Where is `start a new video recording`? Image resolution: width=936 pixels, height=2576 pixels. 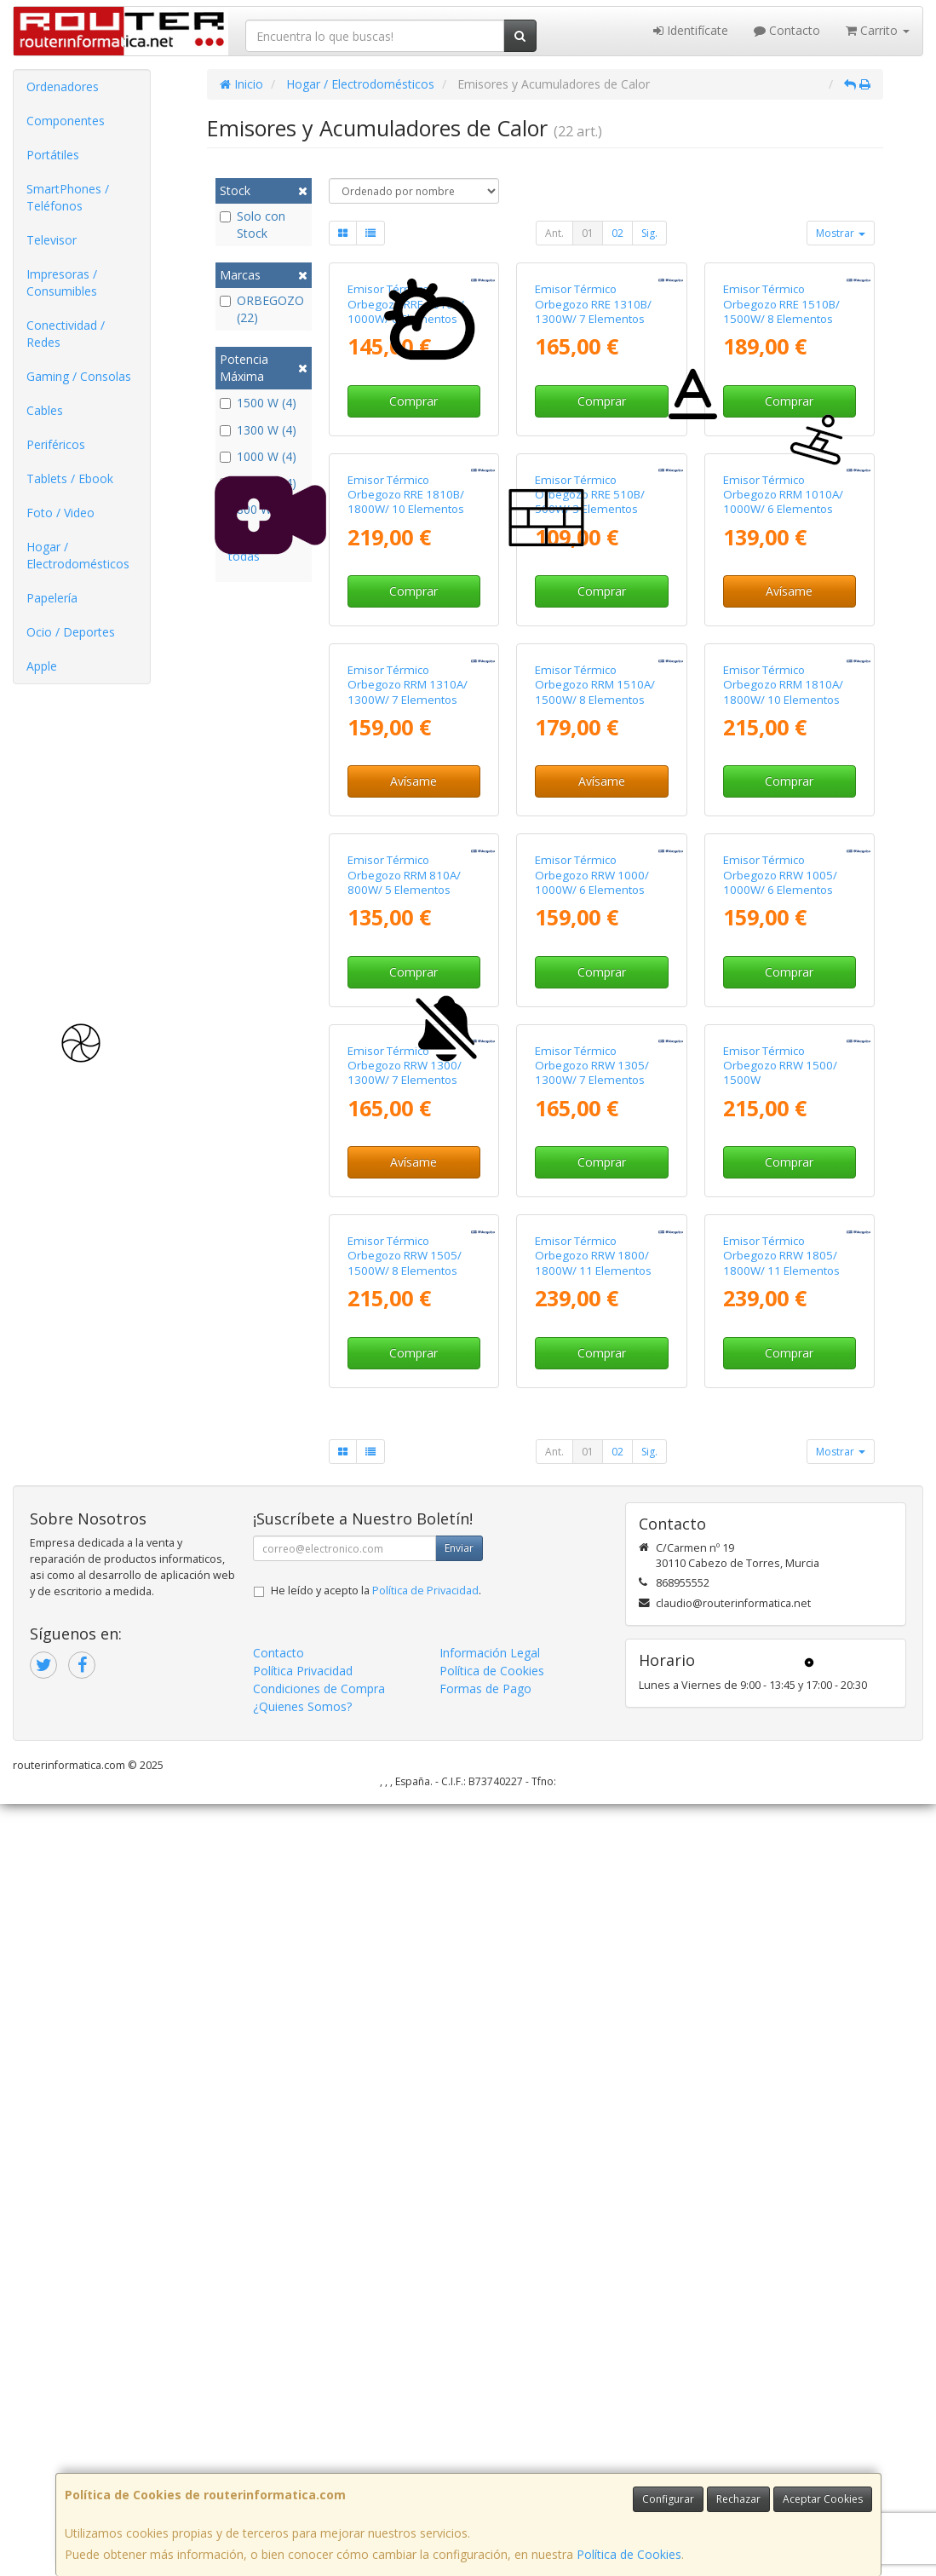
start a new video recording is located at coordinates (270, 515).